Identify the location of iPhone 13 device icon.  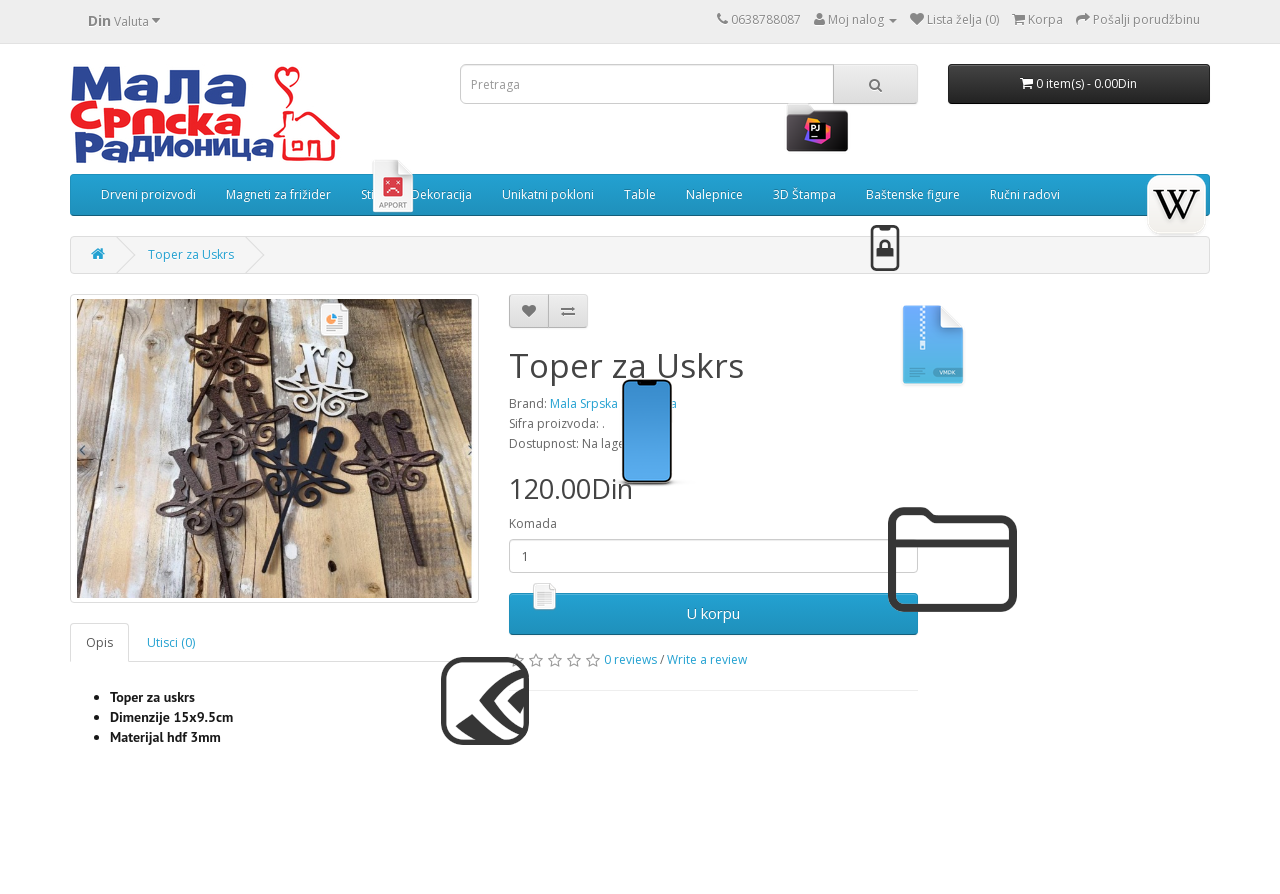
(647, 433).